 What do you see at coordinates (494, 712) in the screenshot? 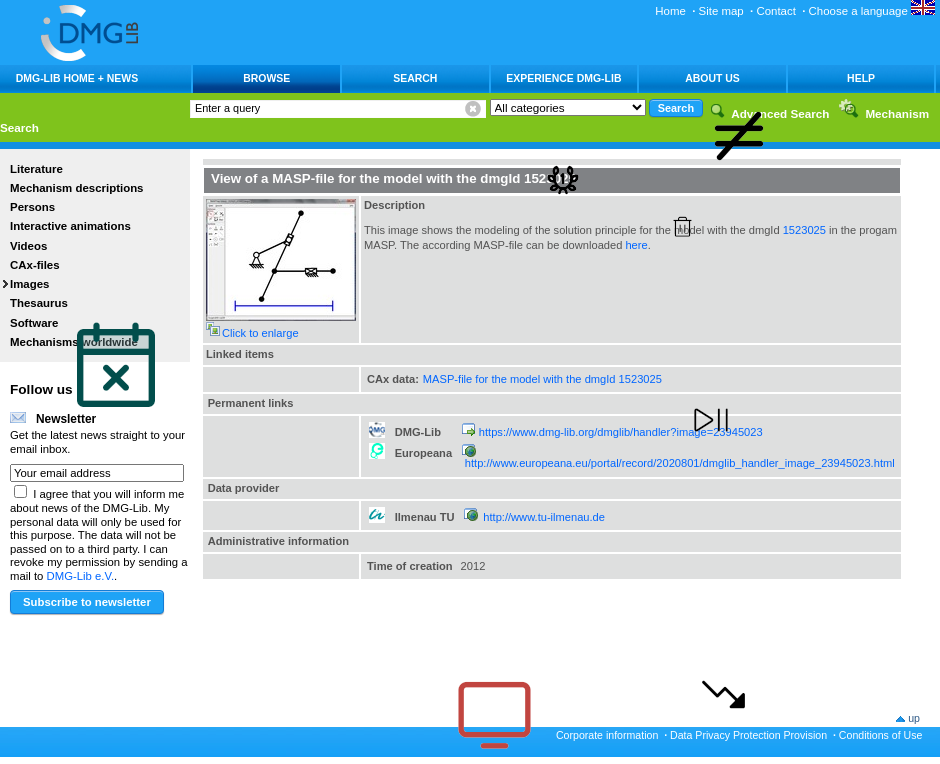
I see `switch to desktop or monitor display` at bounding box center [494, 712].